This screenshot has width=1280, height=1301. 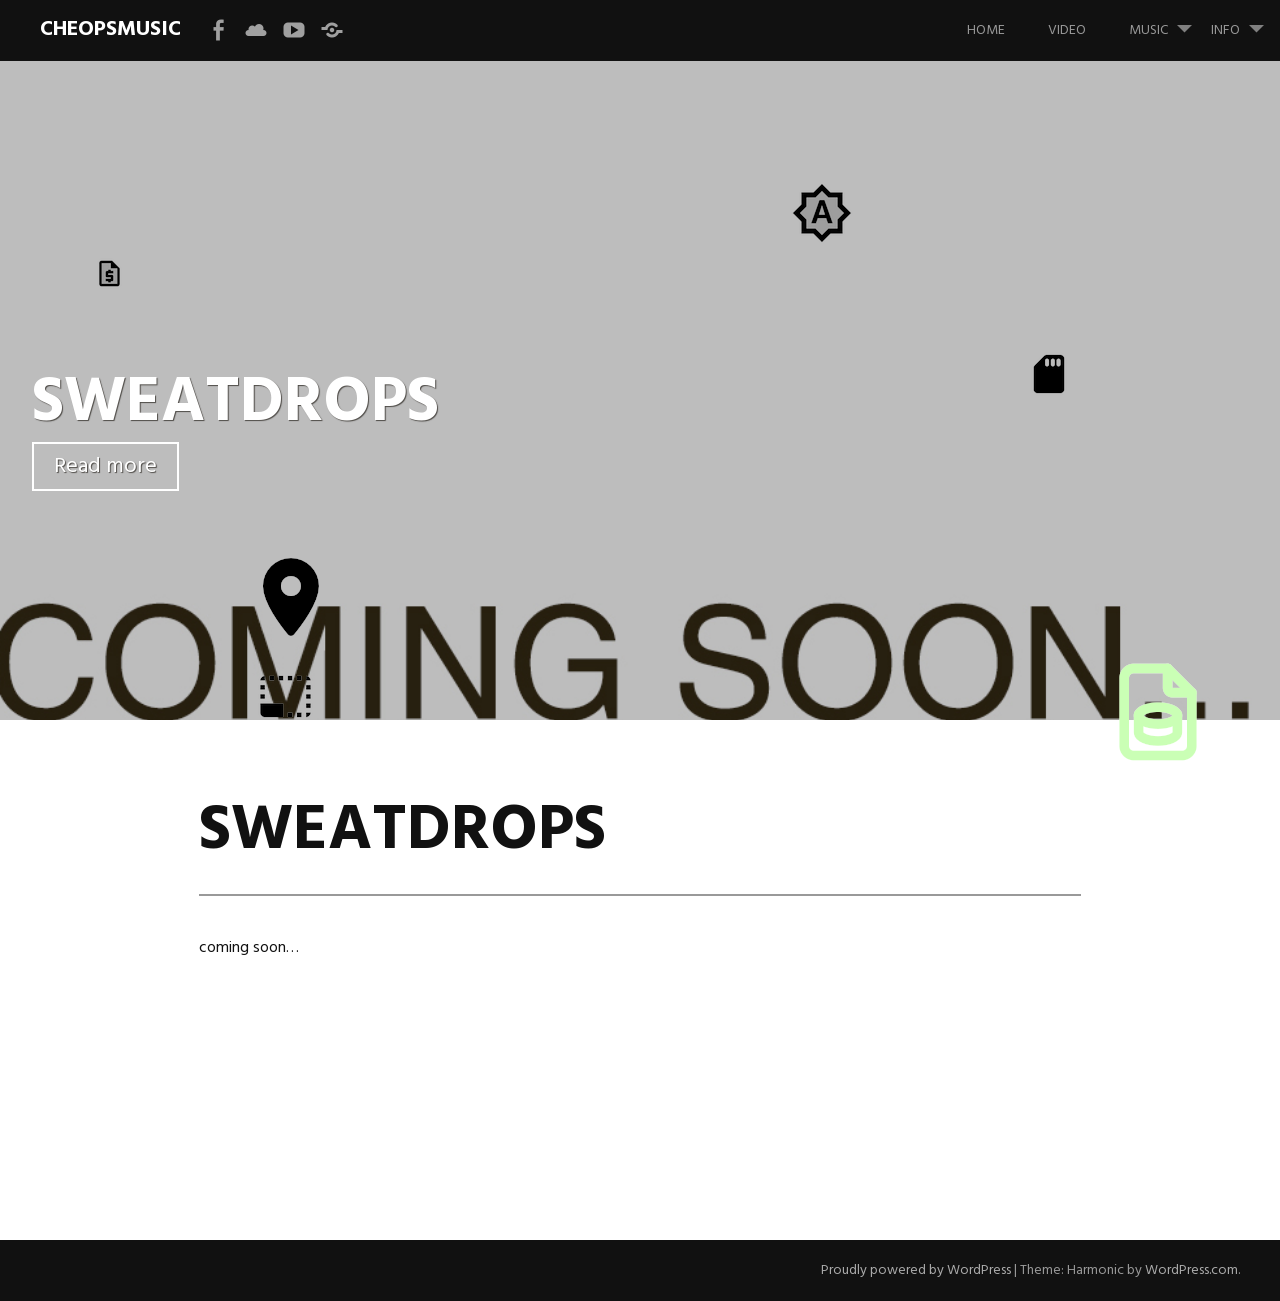 What do you see at coordinates (822, 213) in the screenshot?
I see `enable automatic brightness adjustment` at bounding box center [822, 213].